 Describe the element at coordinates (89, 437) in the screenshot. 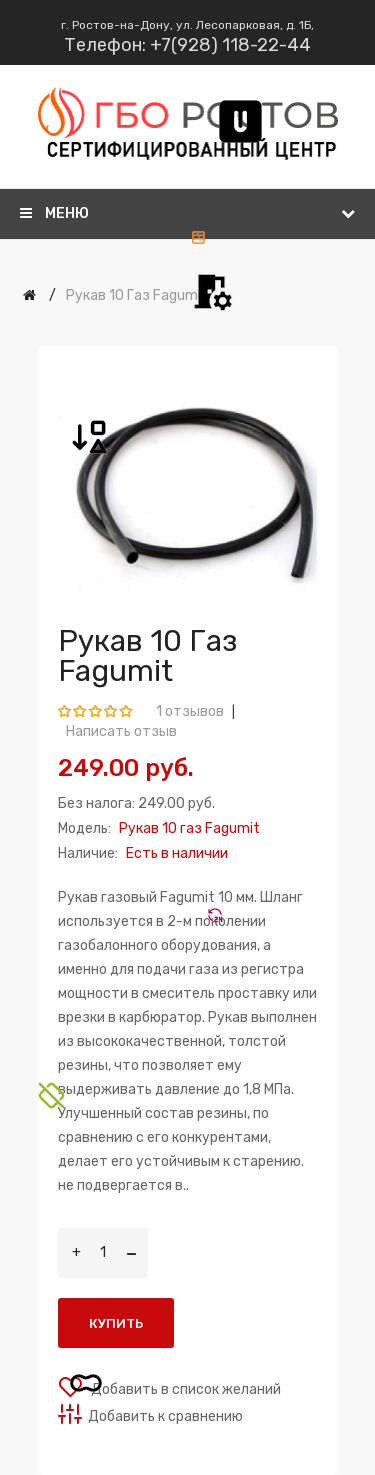

I see `sort items in ascending order` at that location.